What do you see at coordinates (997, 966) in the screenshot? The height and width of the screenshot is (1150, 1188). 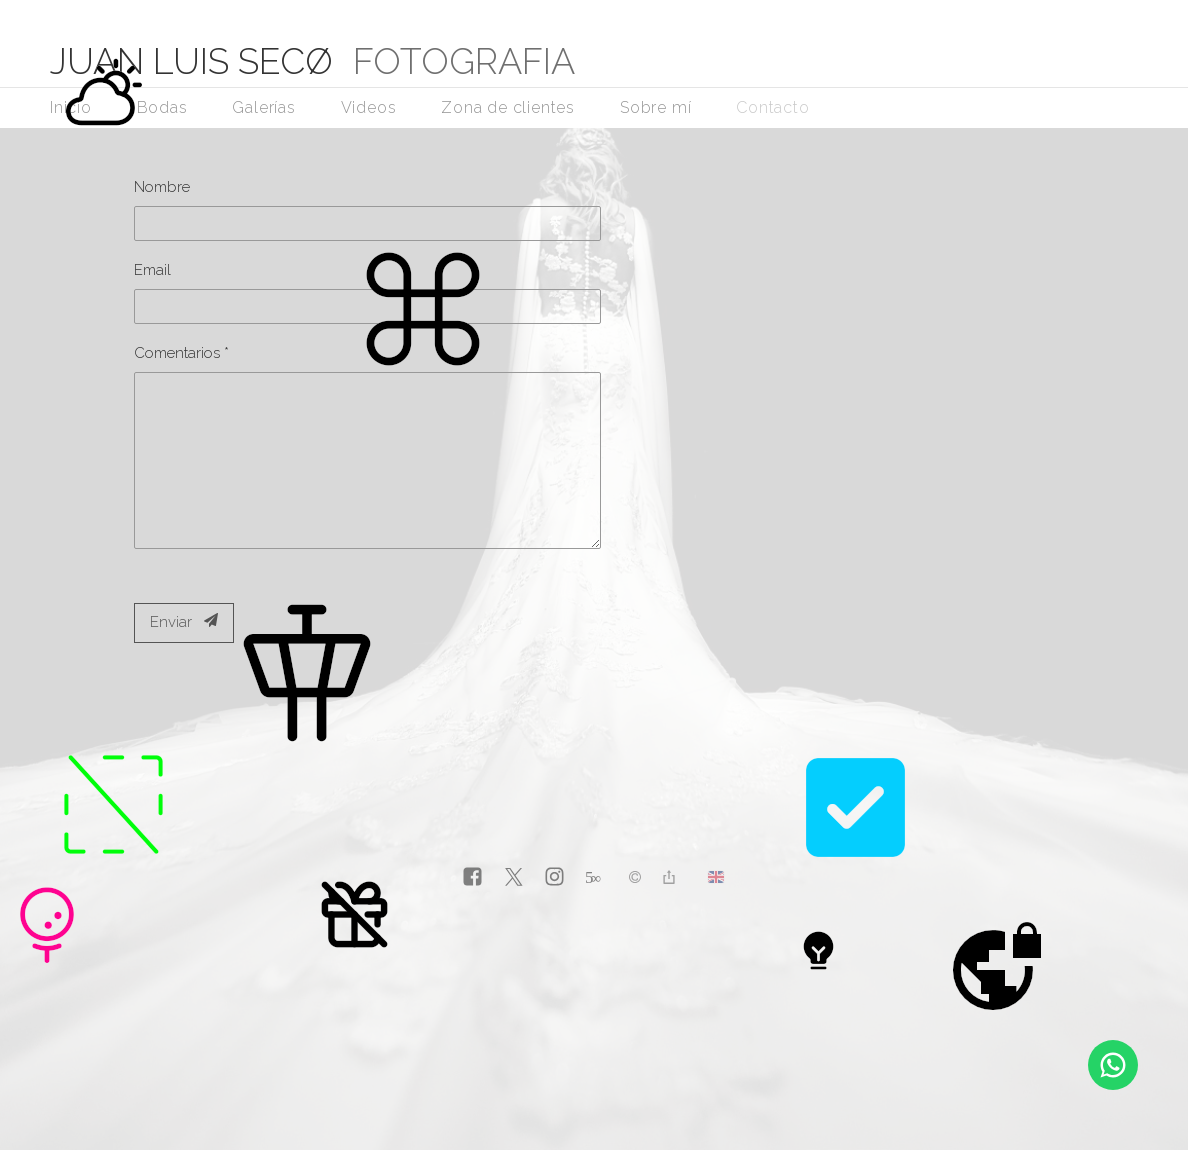 I see `indicates active vpn connection` at bounding box center [997, 966].